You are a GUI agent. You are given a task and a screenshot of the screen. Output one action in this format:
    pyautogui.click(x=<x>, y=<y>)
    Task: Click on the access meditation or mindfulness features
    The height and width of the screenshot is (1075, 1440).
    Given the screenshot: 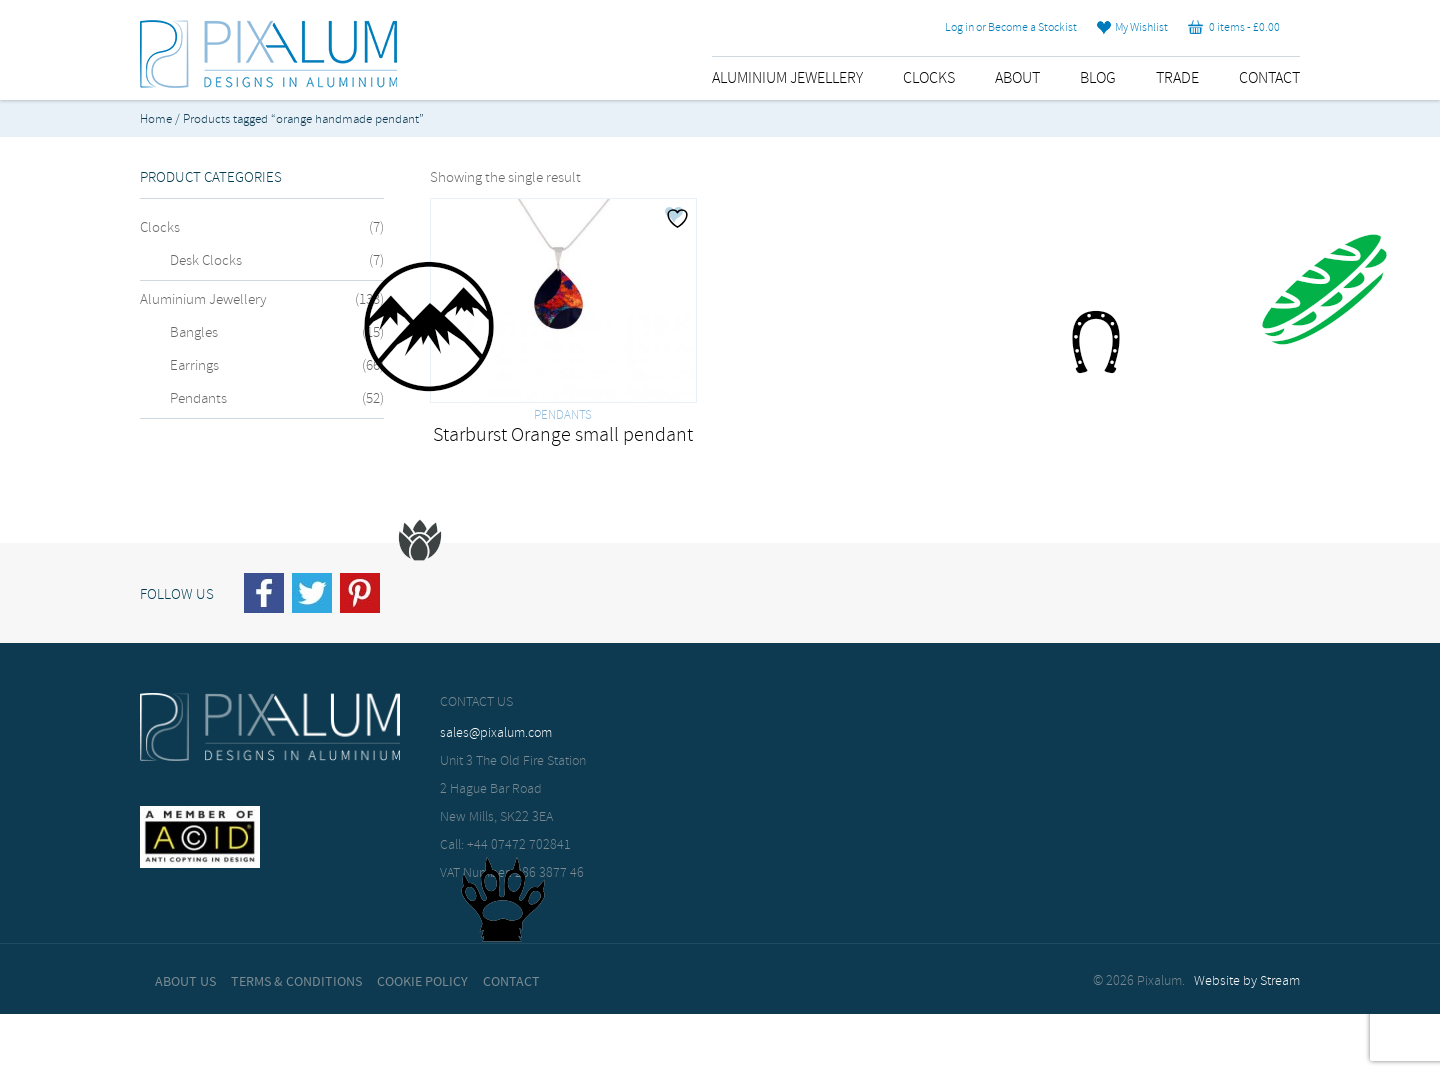 What is the action you would take?
    pyautogui.click(x=420, y=539)
    